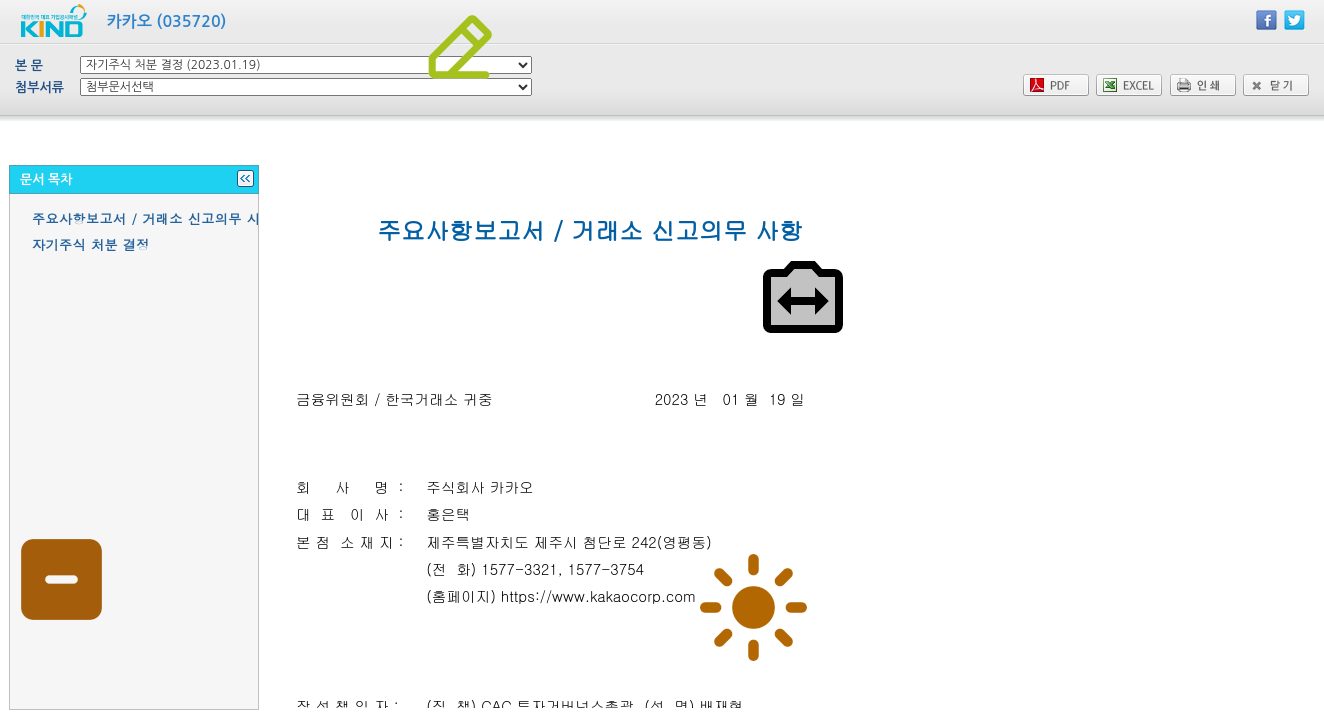  What do you see at coordinates (753, 607) in the screenshot?
I see `increase screen brightness` at bounding box center [753, 607].